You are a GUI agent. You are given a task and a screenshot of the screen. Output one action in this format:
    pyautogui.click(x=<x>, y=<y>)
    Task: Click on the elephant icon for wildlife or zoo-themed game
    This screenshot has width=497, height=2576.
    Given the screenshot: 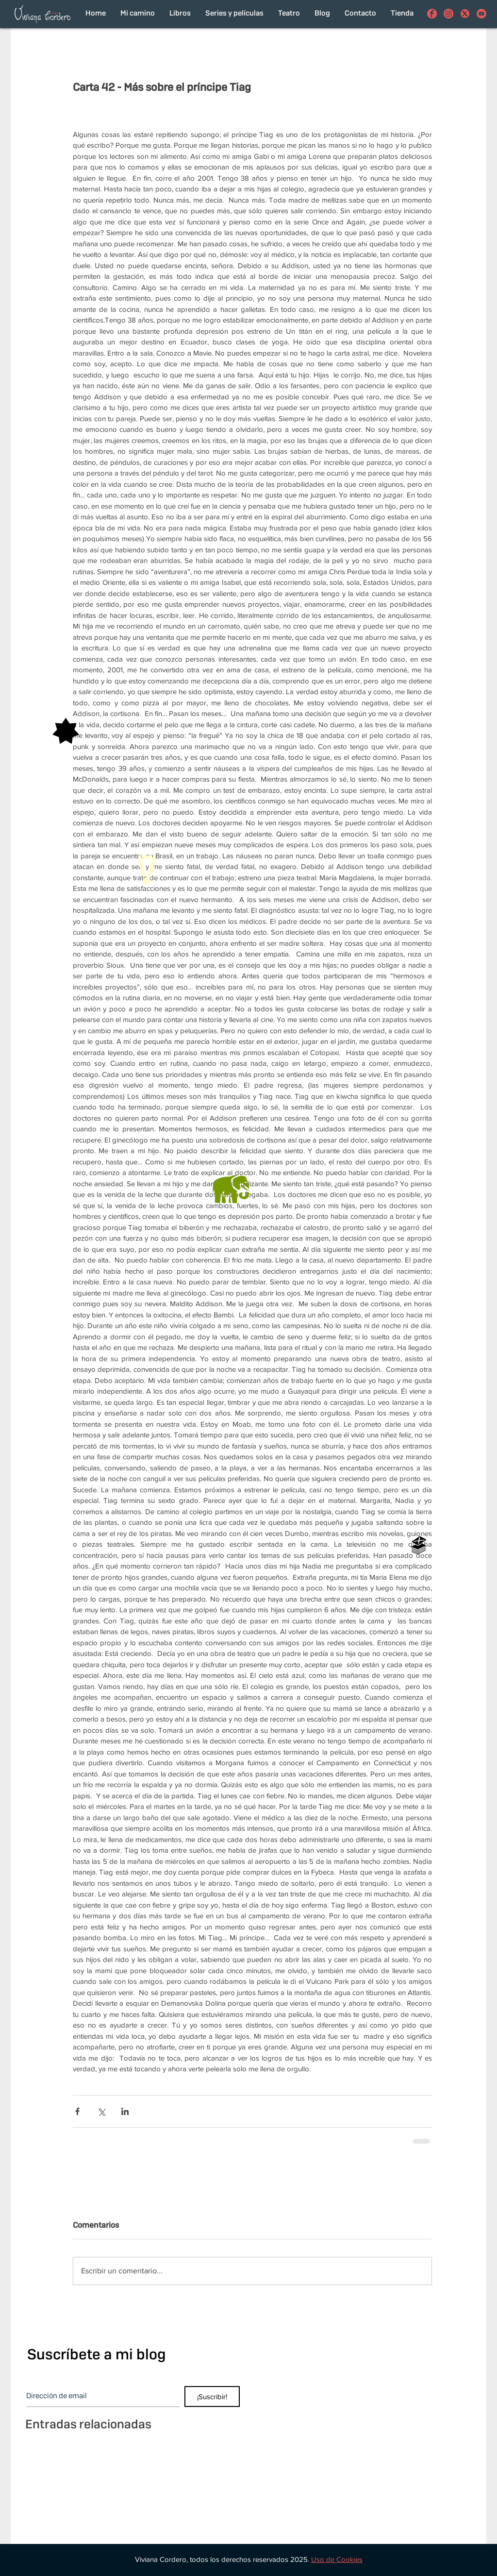 What is the action you would take?
    pyautogui.click(x=232, y=1189)
    